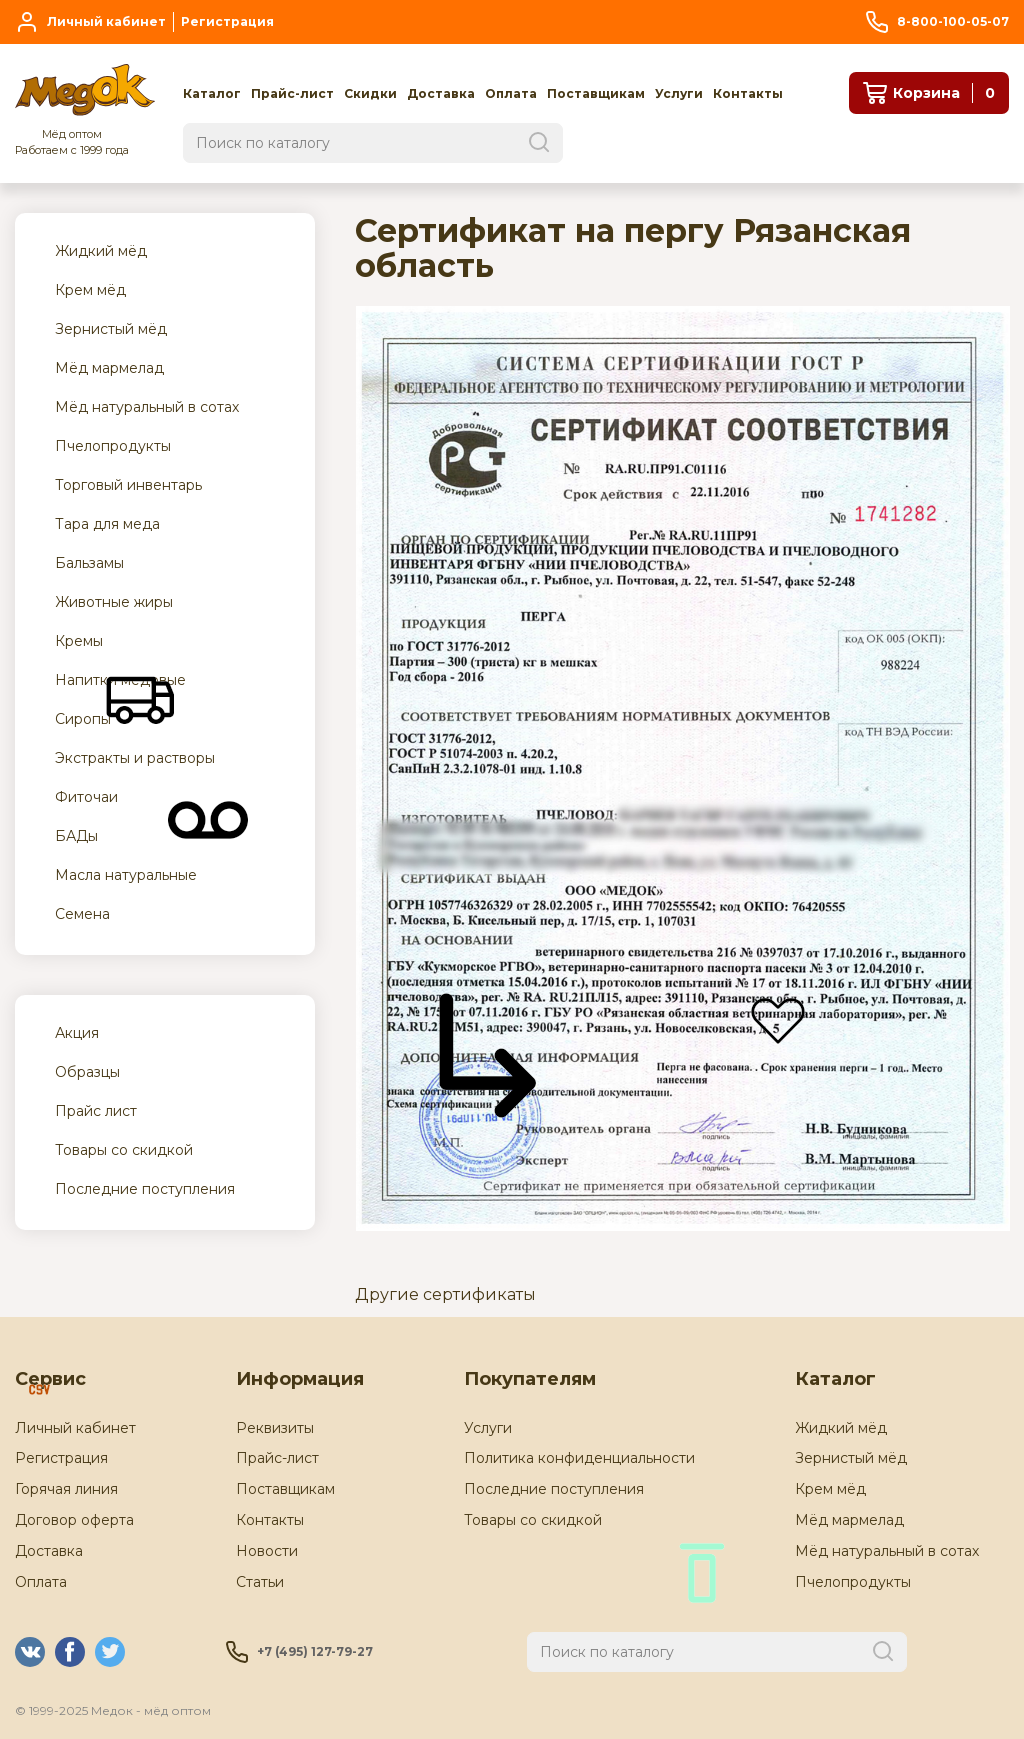 This screenshot has width=1024, height=1739. What do you see at coordinates (138, 697) in the screenshot?
I see `track your delivery status` at bounding box center [138, 697].